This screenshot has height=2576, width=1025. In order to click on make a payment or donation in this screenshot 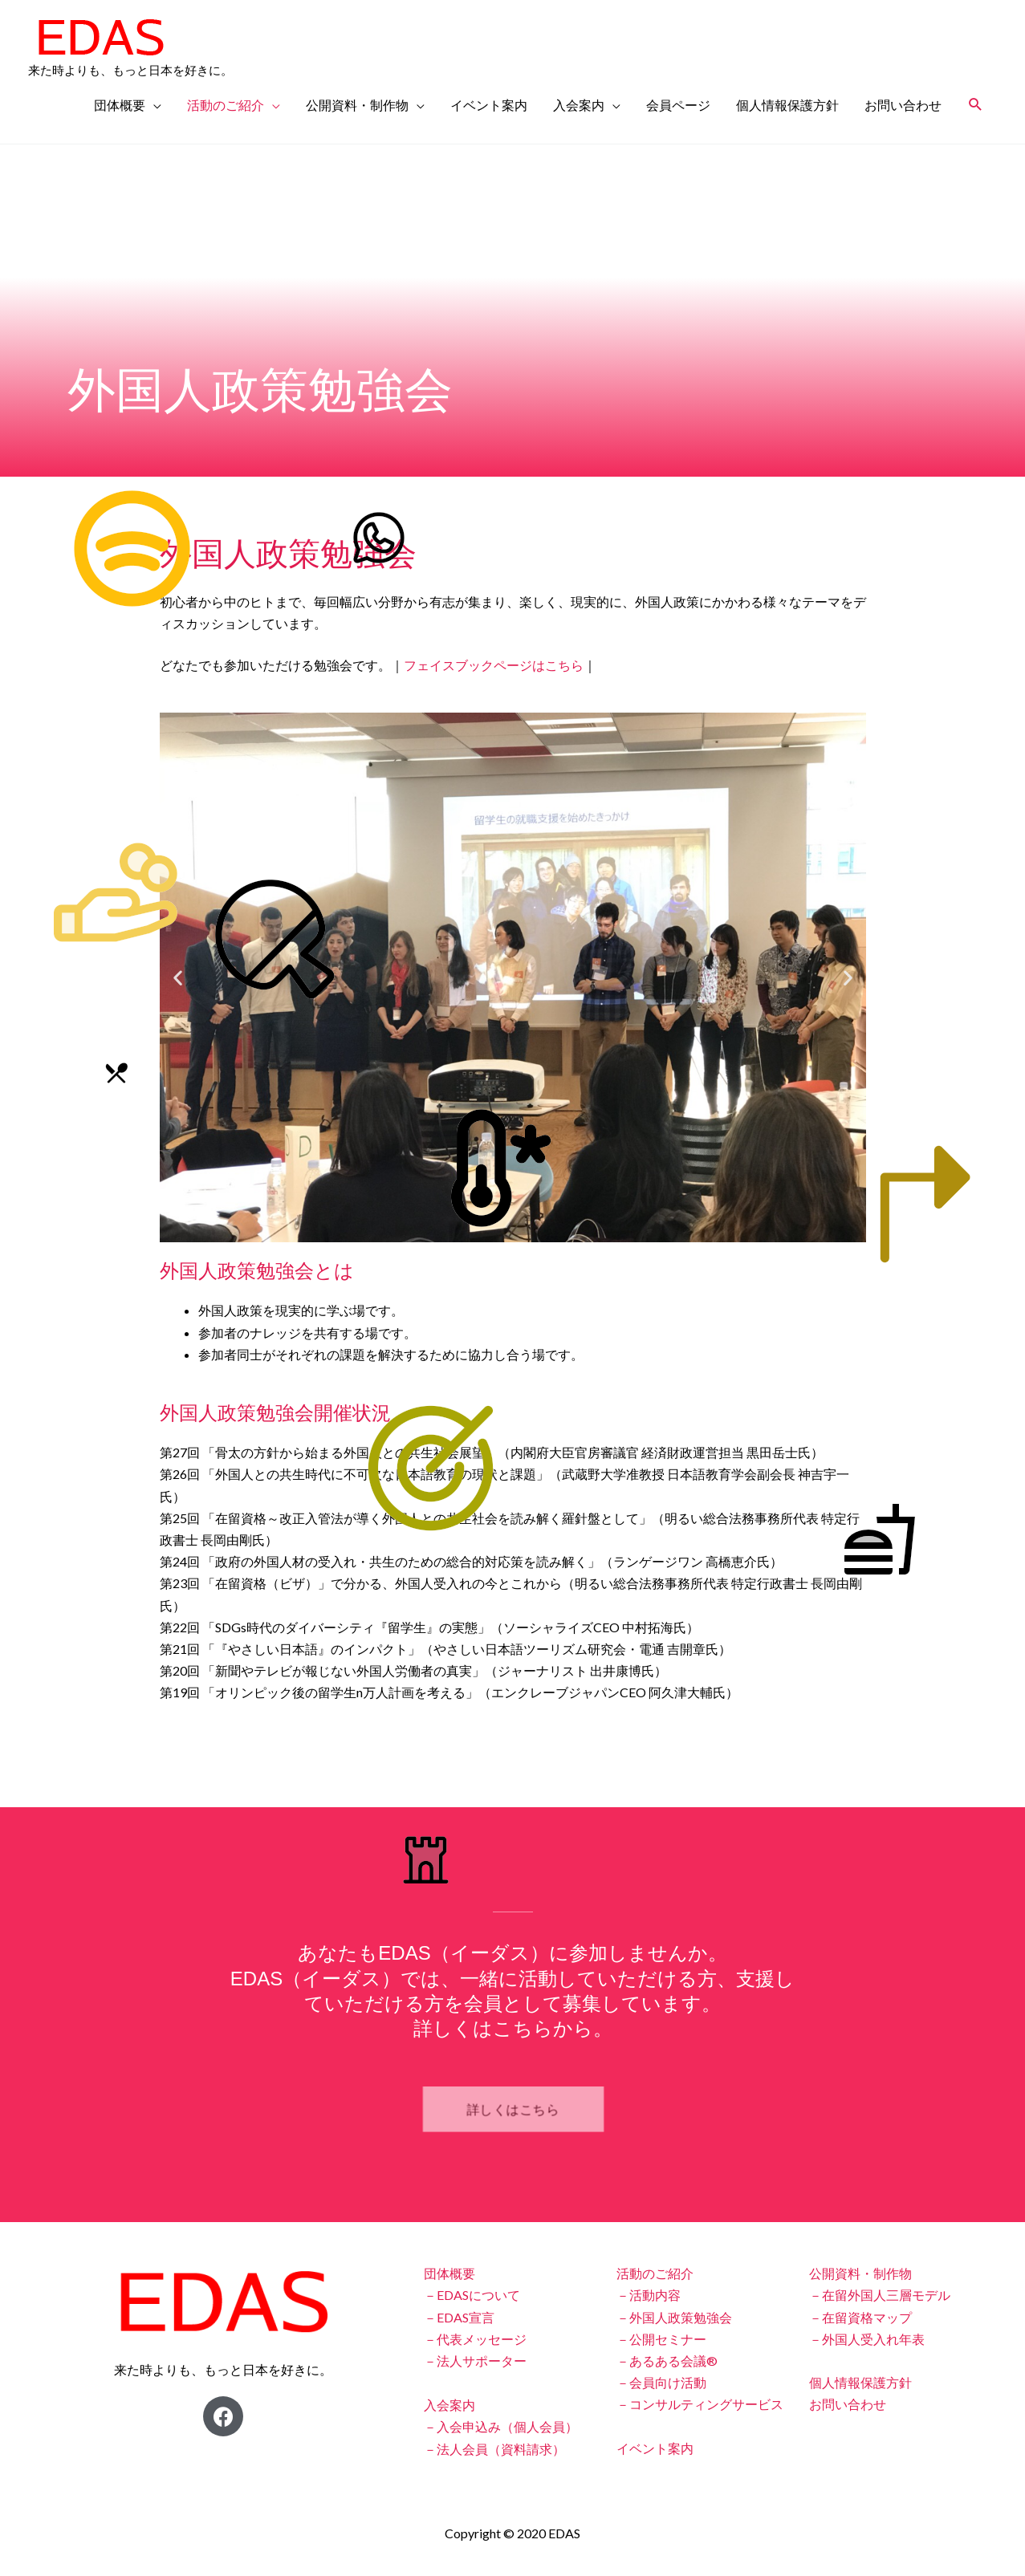, I will do `click(120, 896)`.